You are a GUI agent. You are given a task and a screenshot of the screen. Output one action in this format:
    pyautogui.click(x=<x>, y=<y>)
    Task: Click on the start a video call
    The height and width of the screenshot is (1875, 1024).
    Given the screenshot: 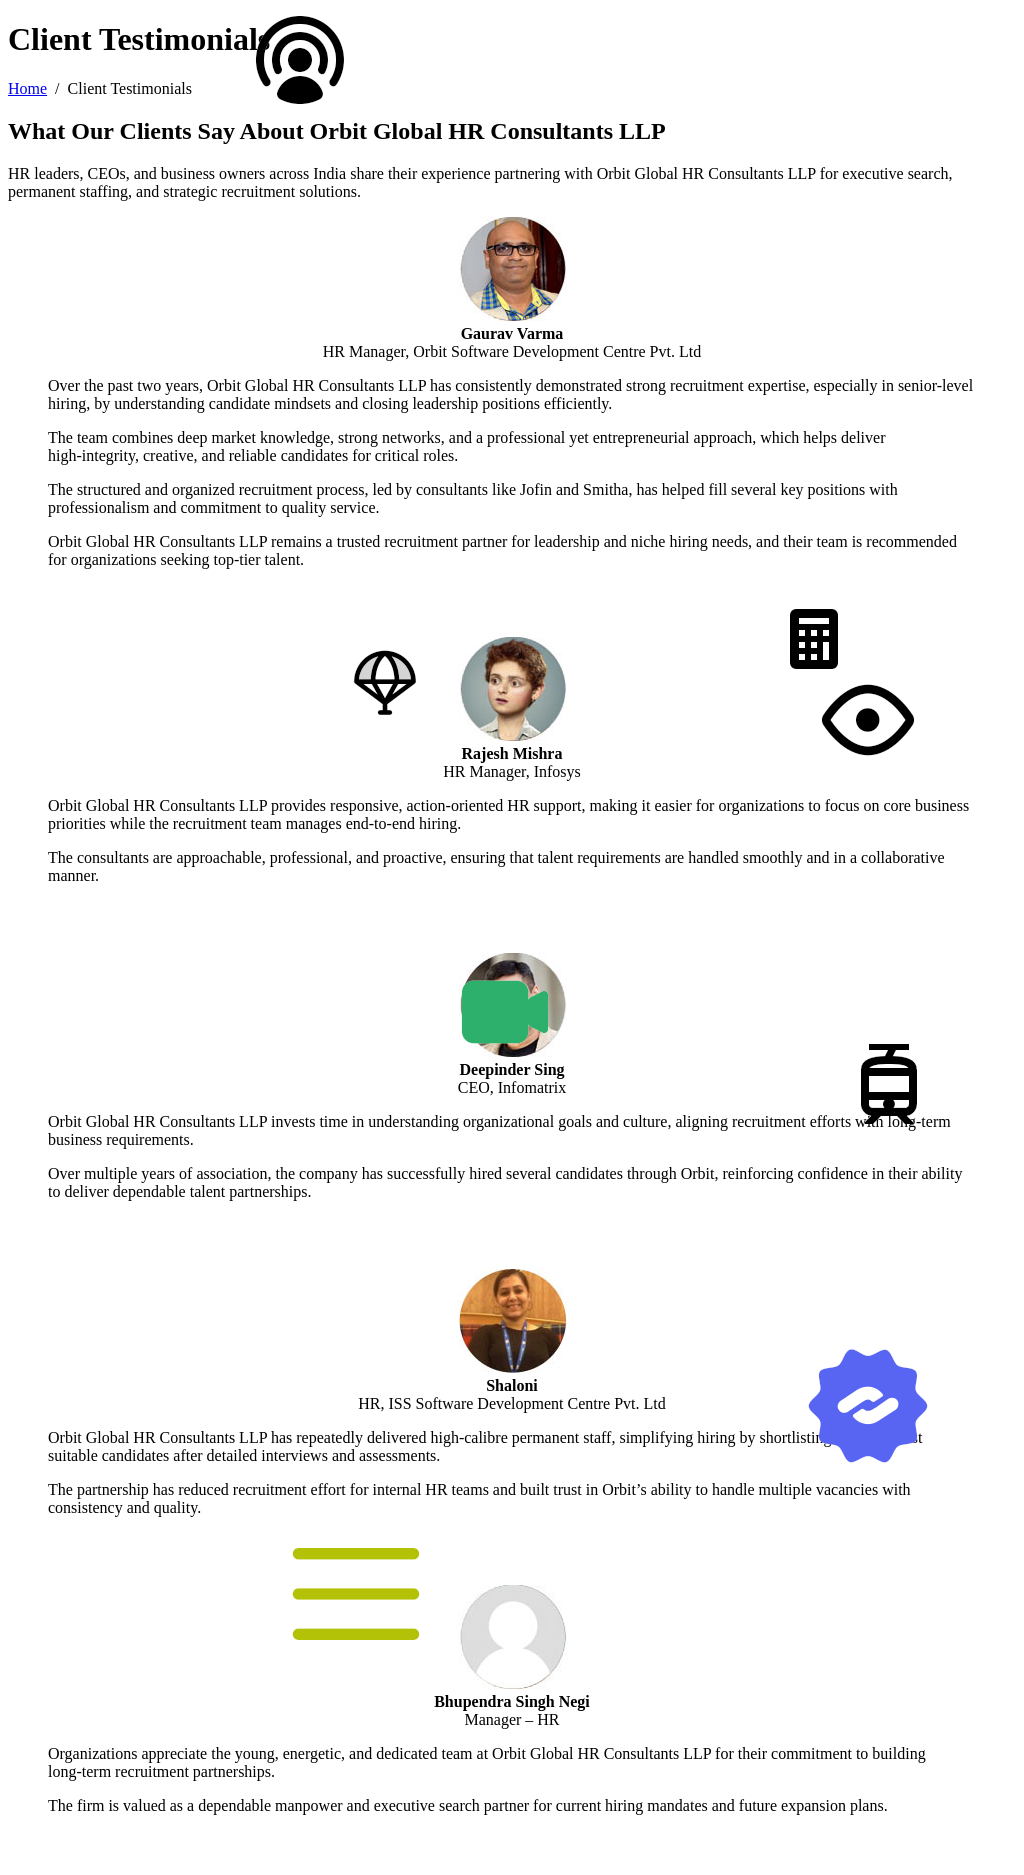 What is the action you would take?
    pyautogui.click(x=505, y=1012)
    